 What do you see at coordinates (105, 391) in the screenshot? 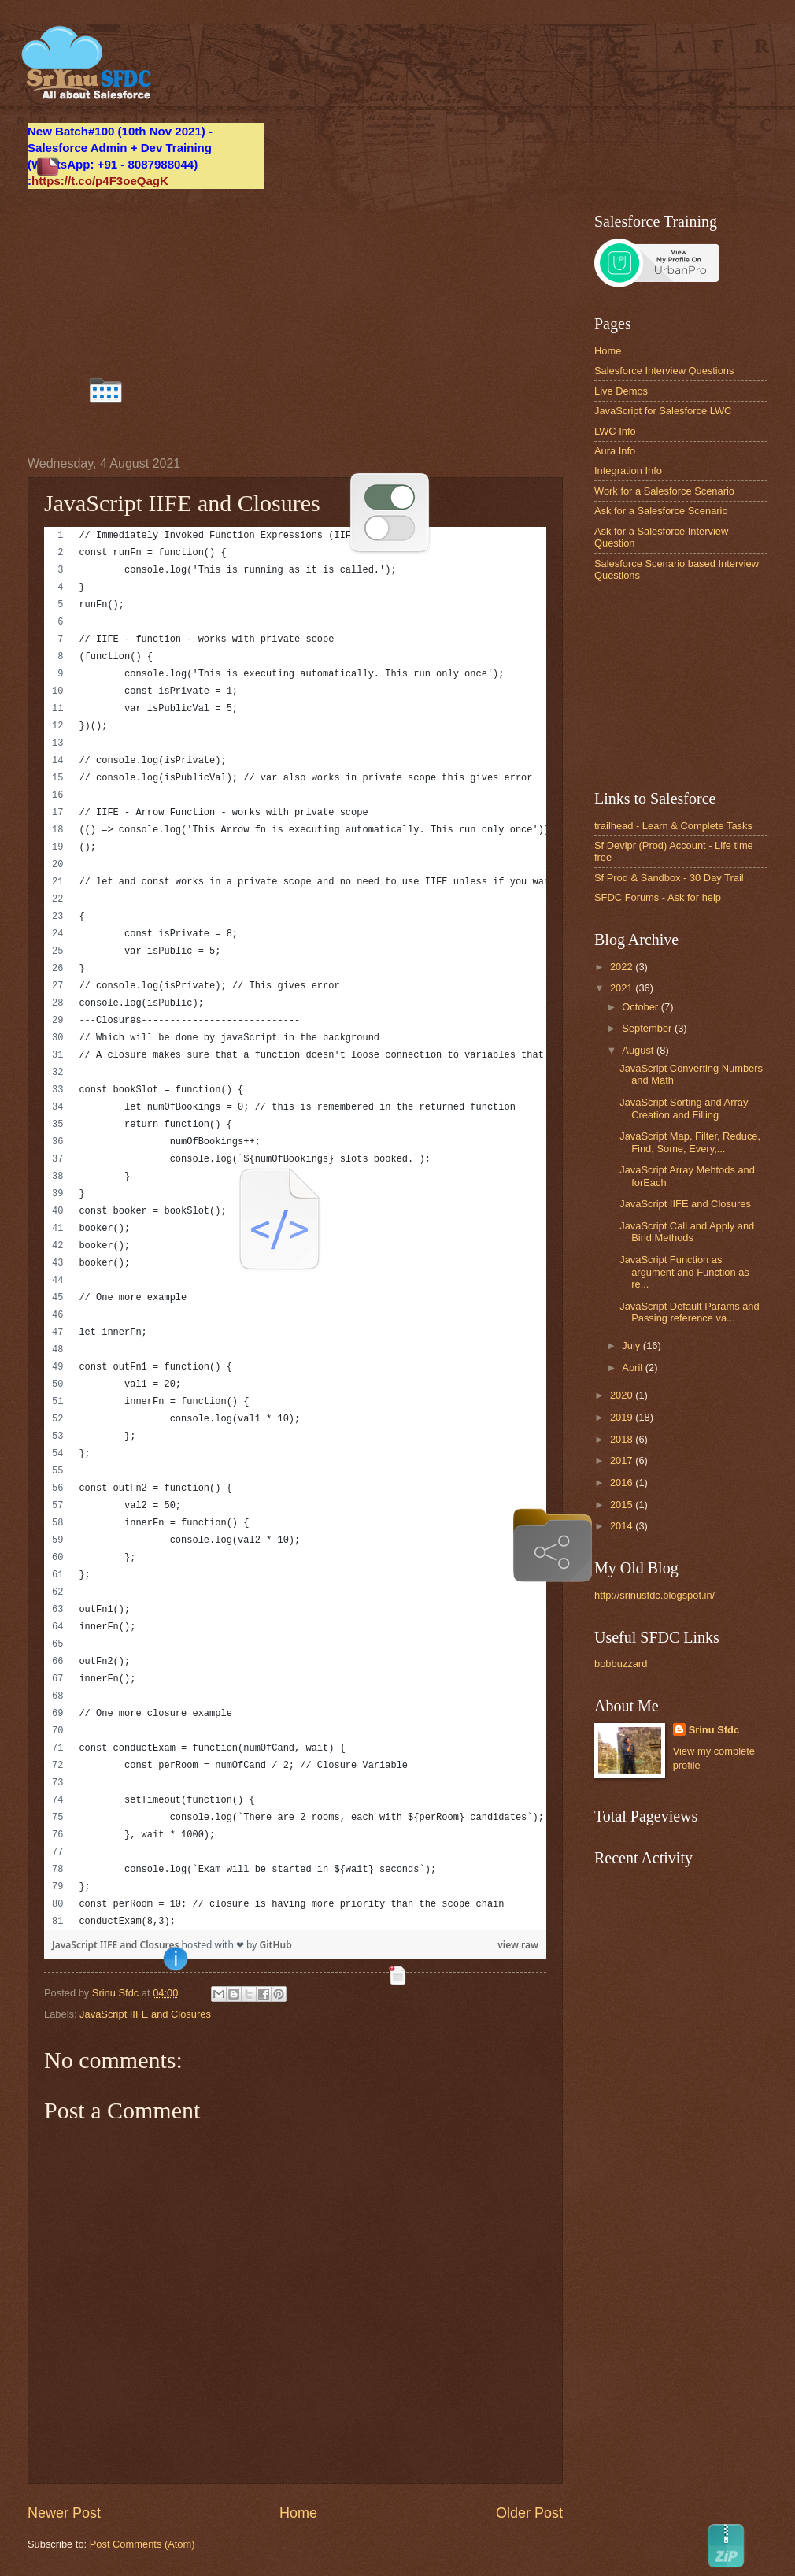
I see `open program manager folder` at bounding box center [105, 391].